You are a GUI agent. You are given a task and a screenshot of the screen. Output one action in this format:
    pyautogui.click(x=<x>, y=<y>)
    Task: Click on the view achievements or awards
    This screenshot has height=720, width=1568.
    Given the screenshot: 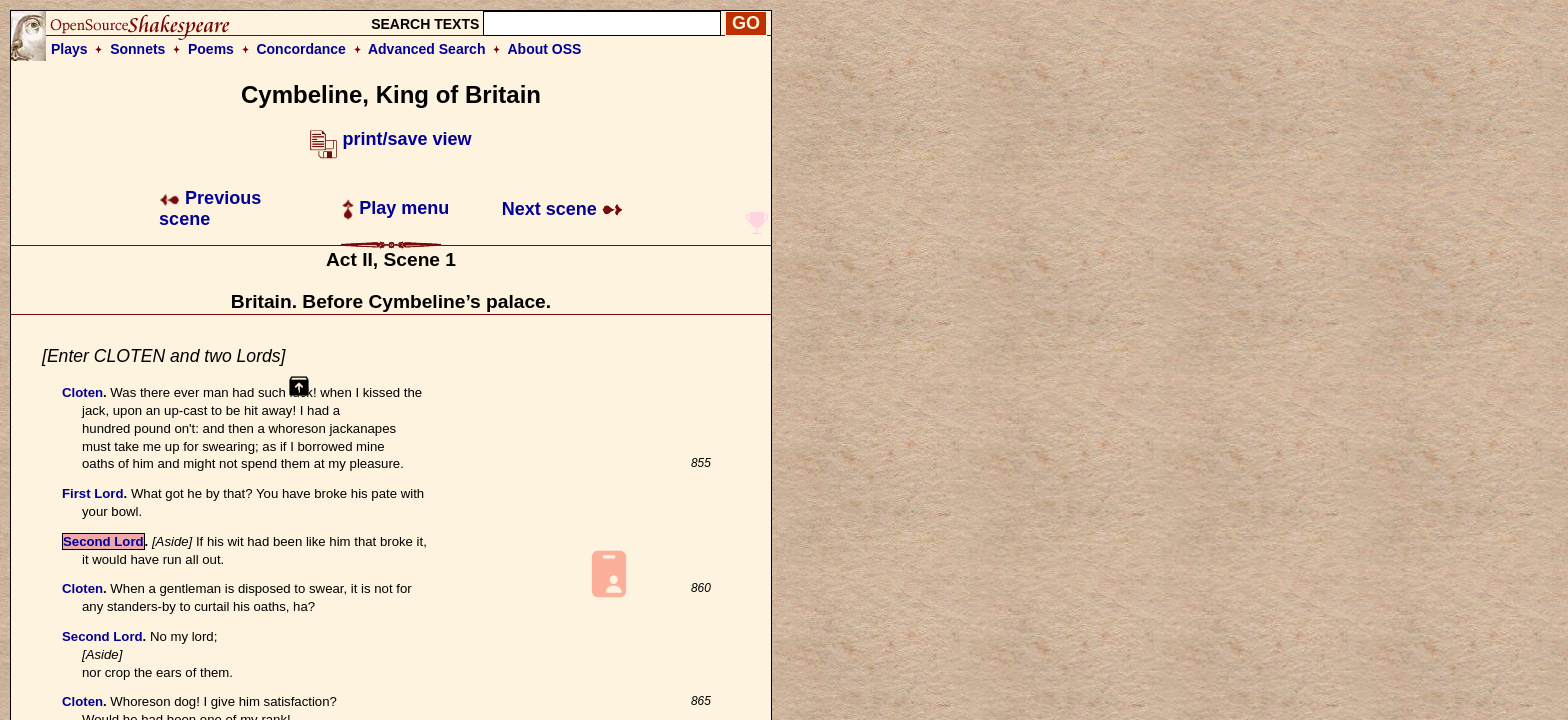 What is the action you would take?
    pyautogui.click(x=757, y=223)
    